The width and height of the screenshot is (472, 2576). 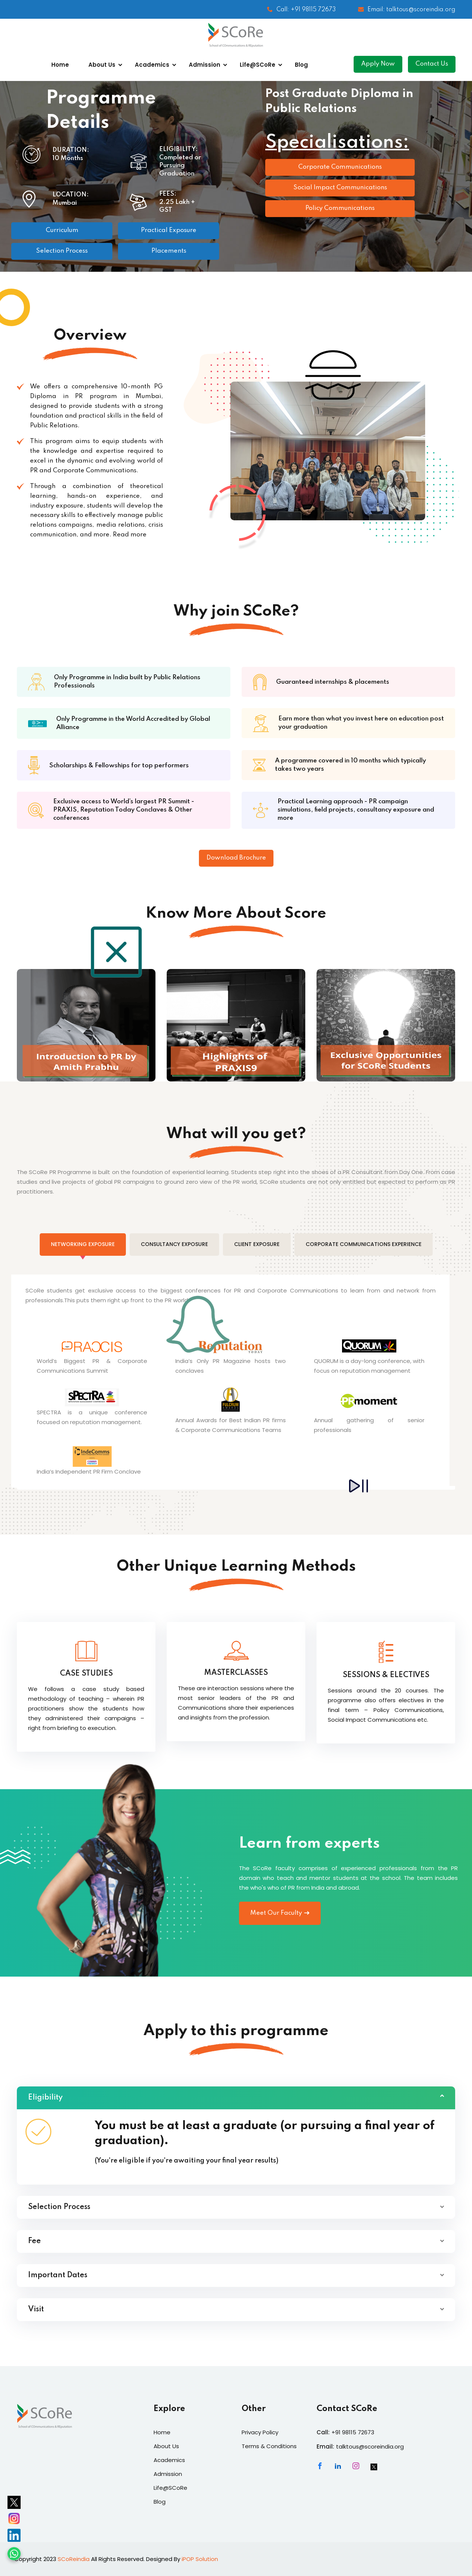 What do you see at coordinates (198, 1325) in the screenshot?
I see `open snapchat app` at bounding box center [198, 1325].